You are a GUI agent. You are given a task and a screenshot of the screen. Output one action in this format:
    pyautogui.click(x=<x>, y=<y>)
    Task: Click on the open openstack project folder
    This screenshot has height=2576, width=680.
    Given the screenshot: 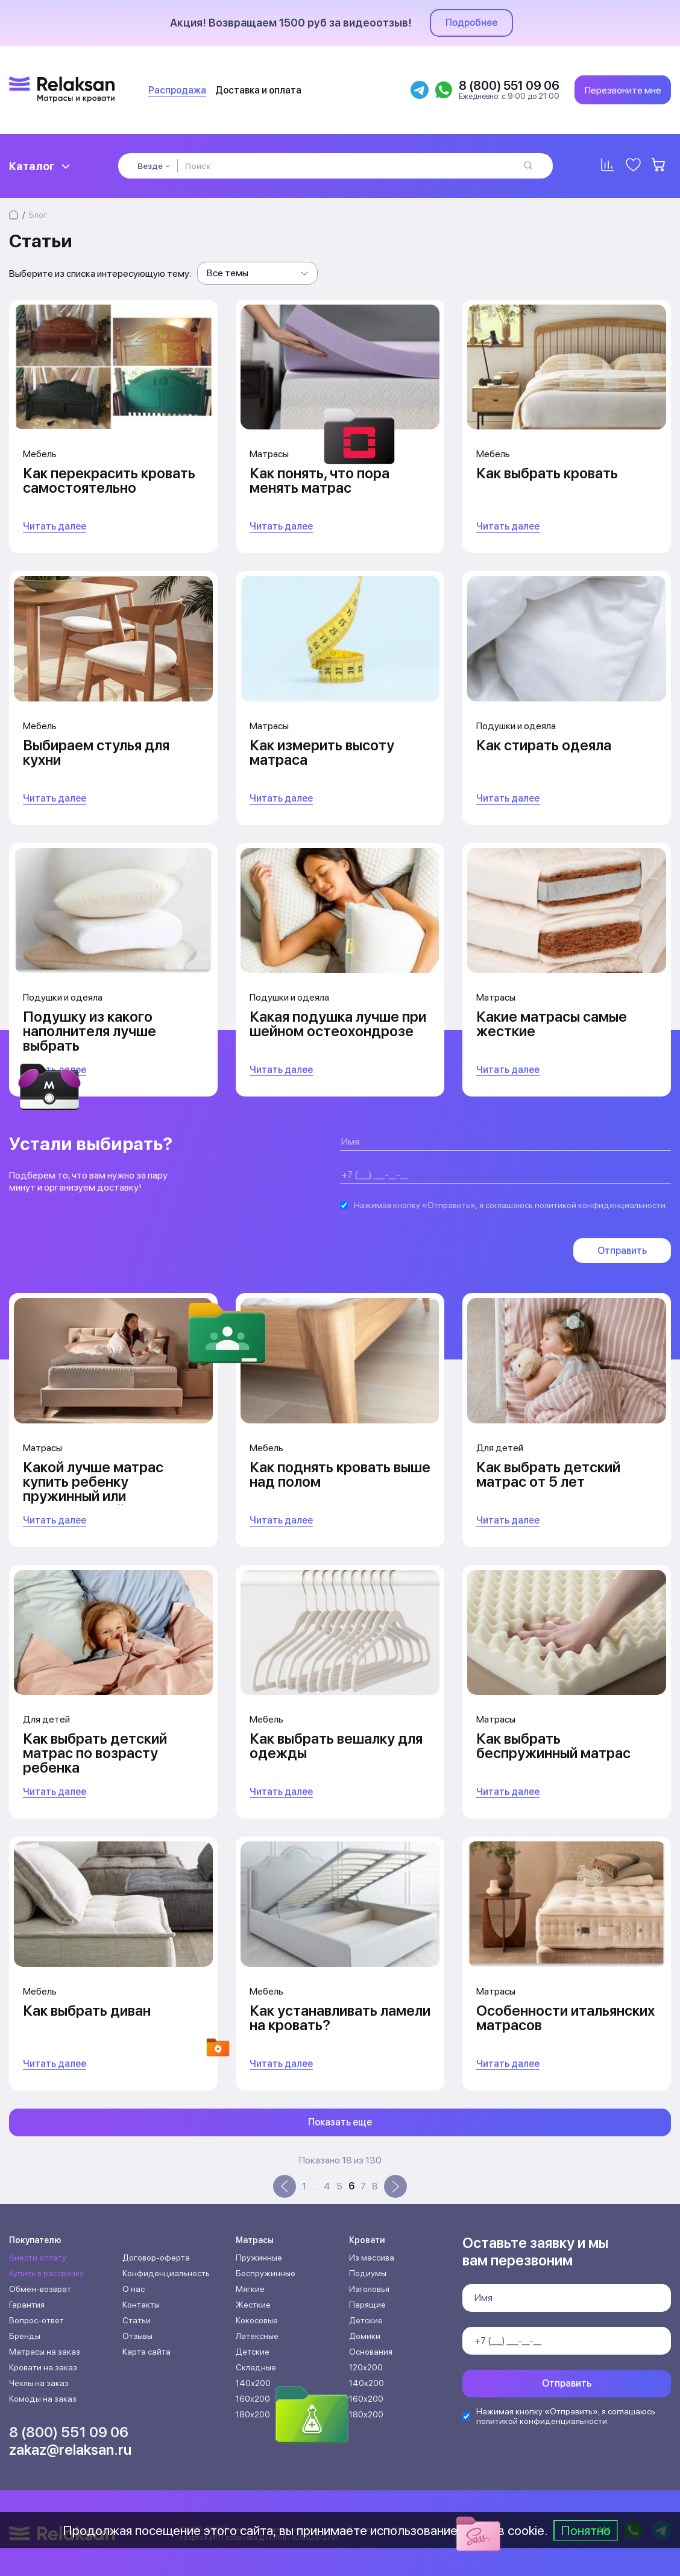 What is the action you would take?
    pyautogui.click(x=359, y=438)
    